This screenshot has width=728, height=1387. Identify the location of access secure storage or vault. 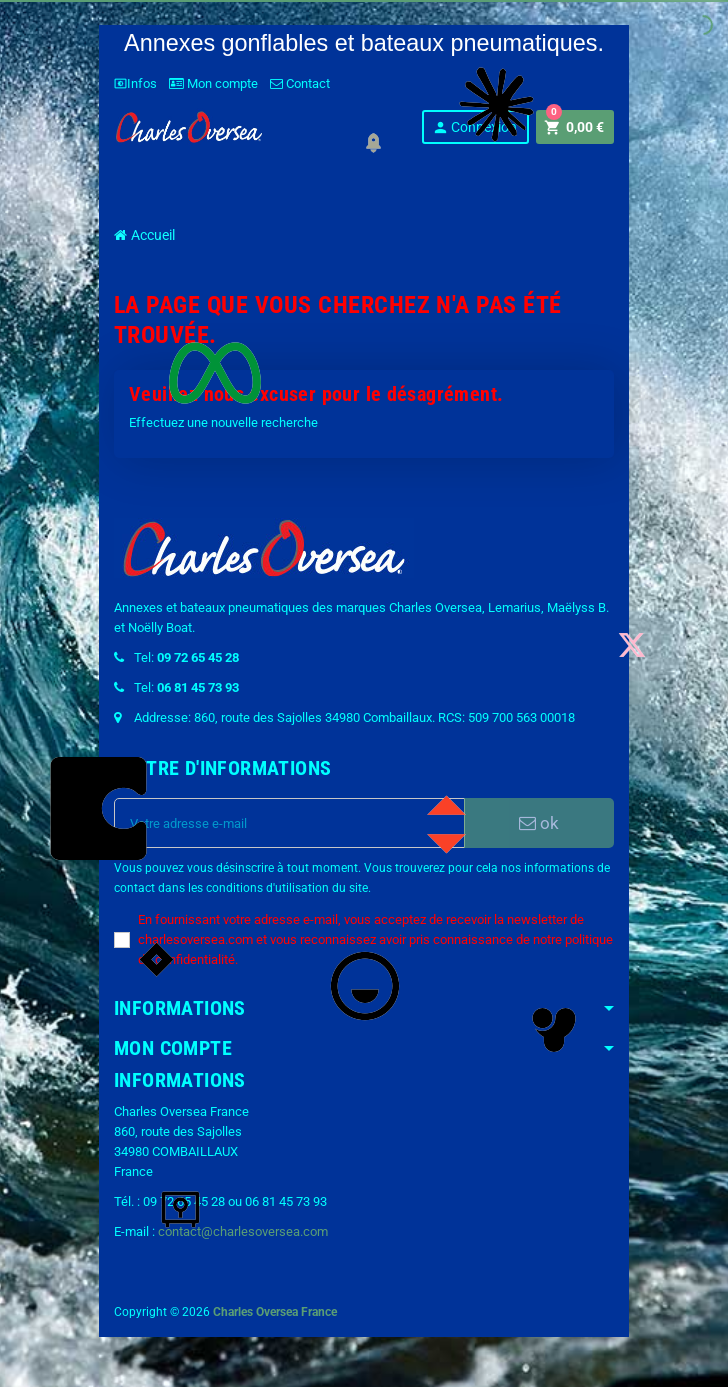
(180, 1208).